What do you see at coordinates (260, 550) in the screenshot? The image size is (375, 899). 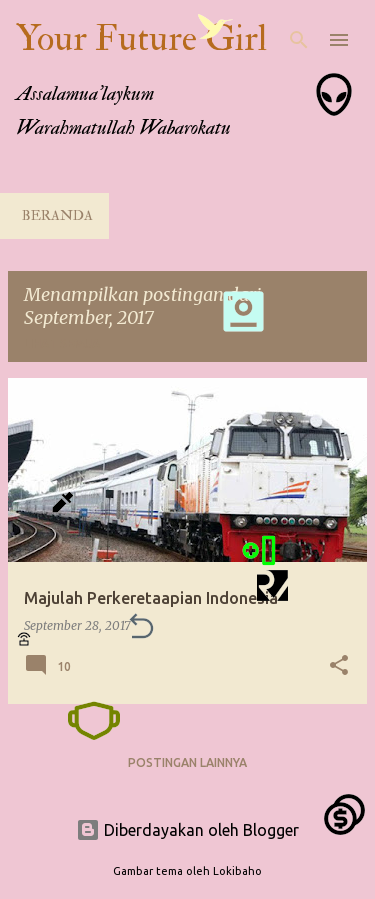 I see `insert a new column to the left` at bounding box center [260, 550].